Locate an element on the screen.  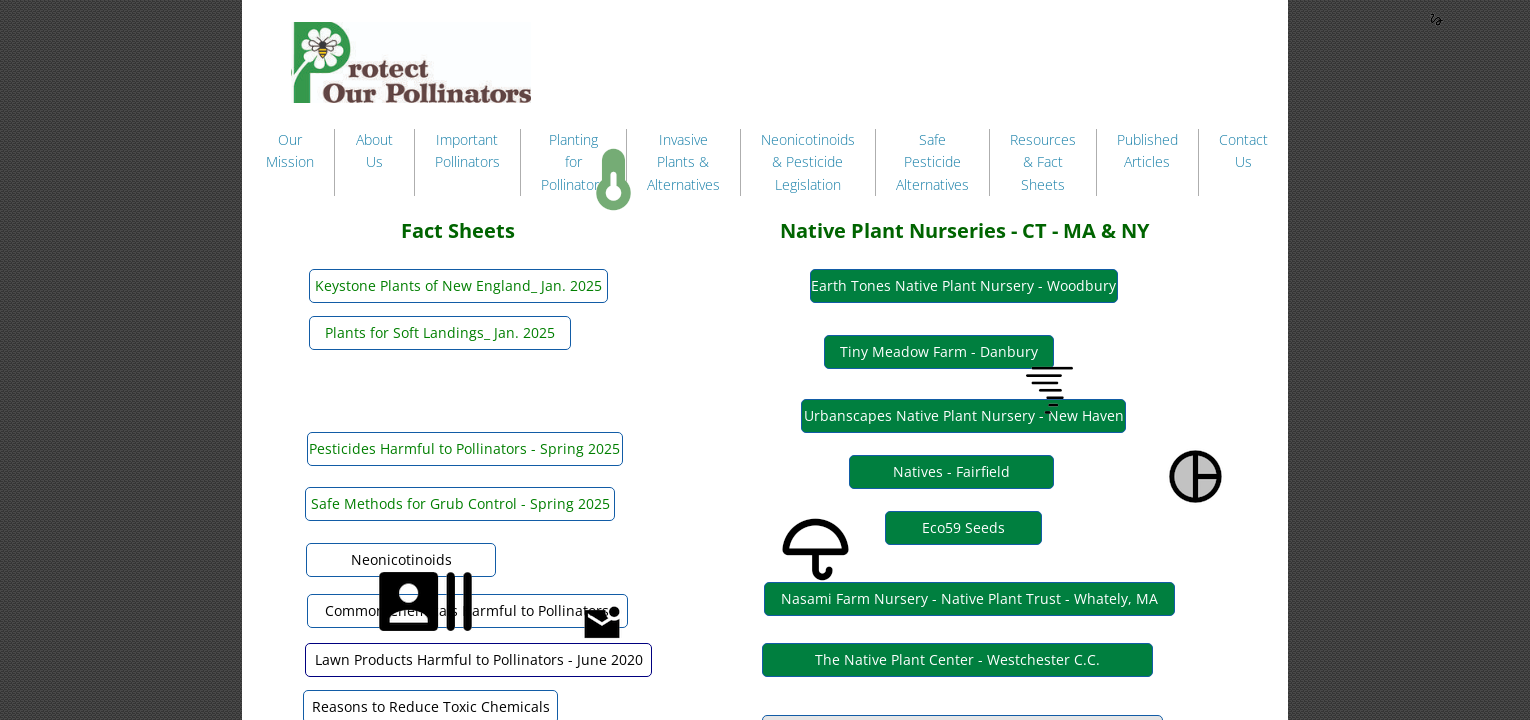
view recently contacted people is located at coordinates (425, 601).